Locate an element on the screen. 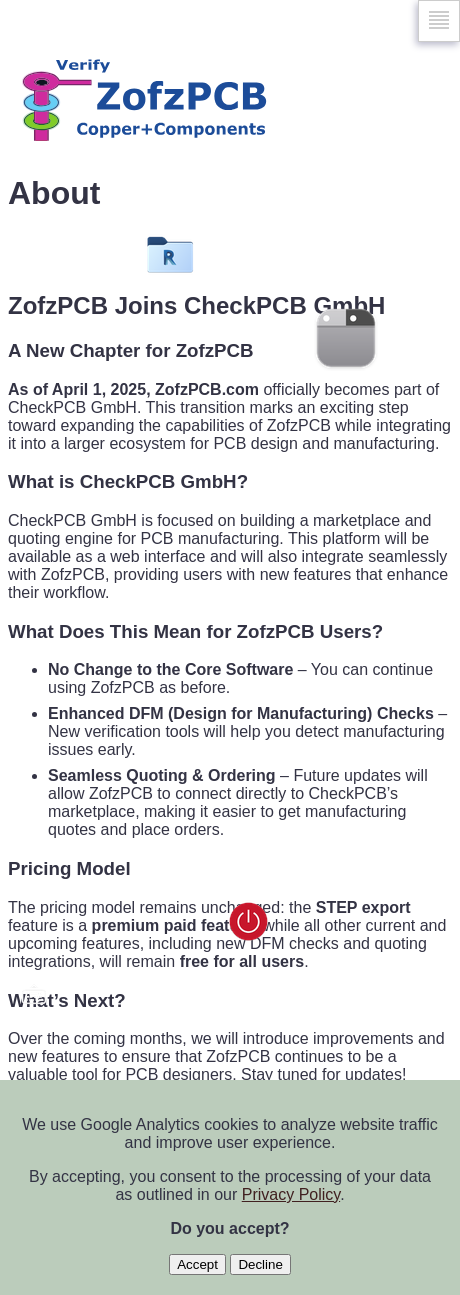 This screenshot has width=460, height=1295. folder containing Autodesk Revit project files is located at coordinates (170, 256).